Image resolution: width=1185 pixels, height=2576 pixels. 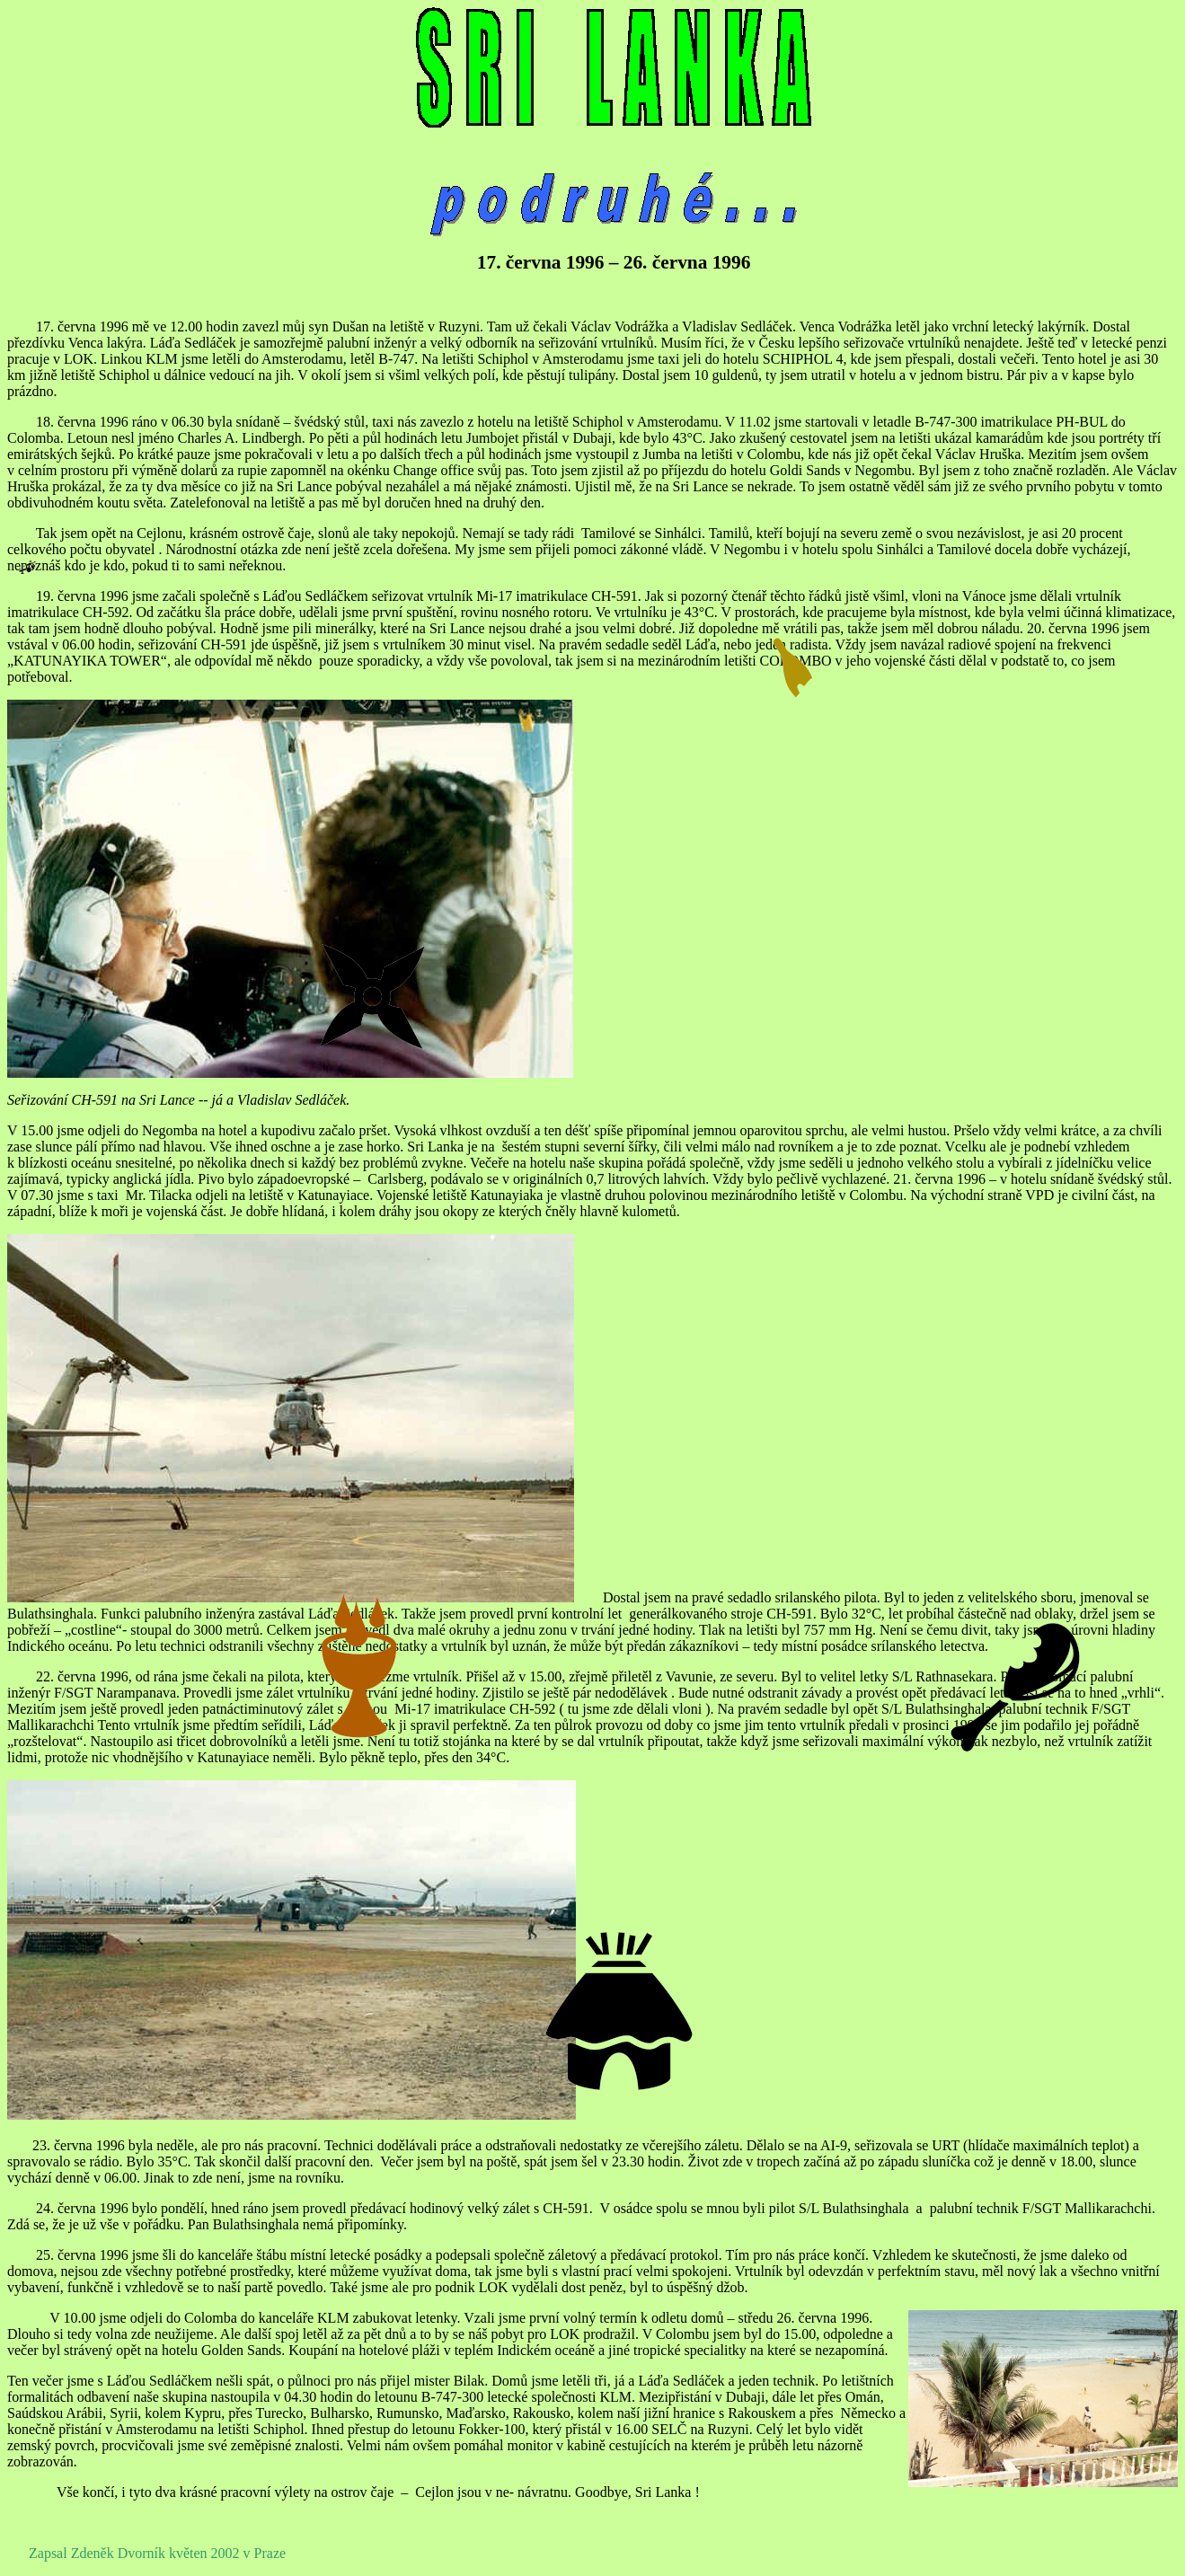 I want to click on select a hut or shelter in-game, so click(x=619, y=2011).